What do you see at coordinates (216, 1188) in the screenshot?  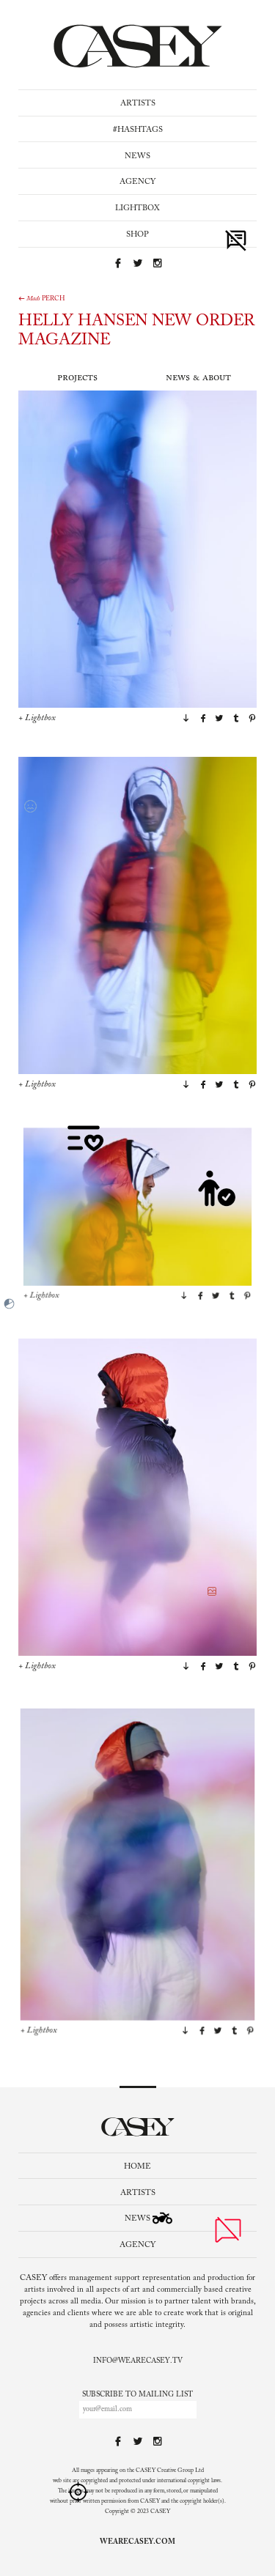 I see `user profile verified` at bounding box center [216, 1188].